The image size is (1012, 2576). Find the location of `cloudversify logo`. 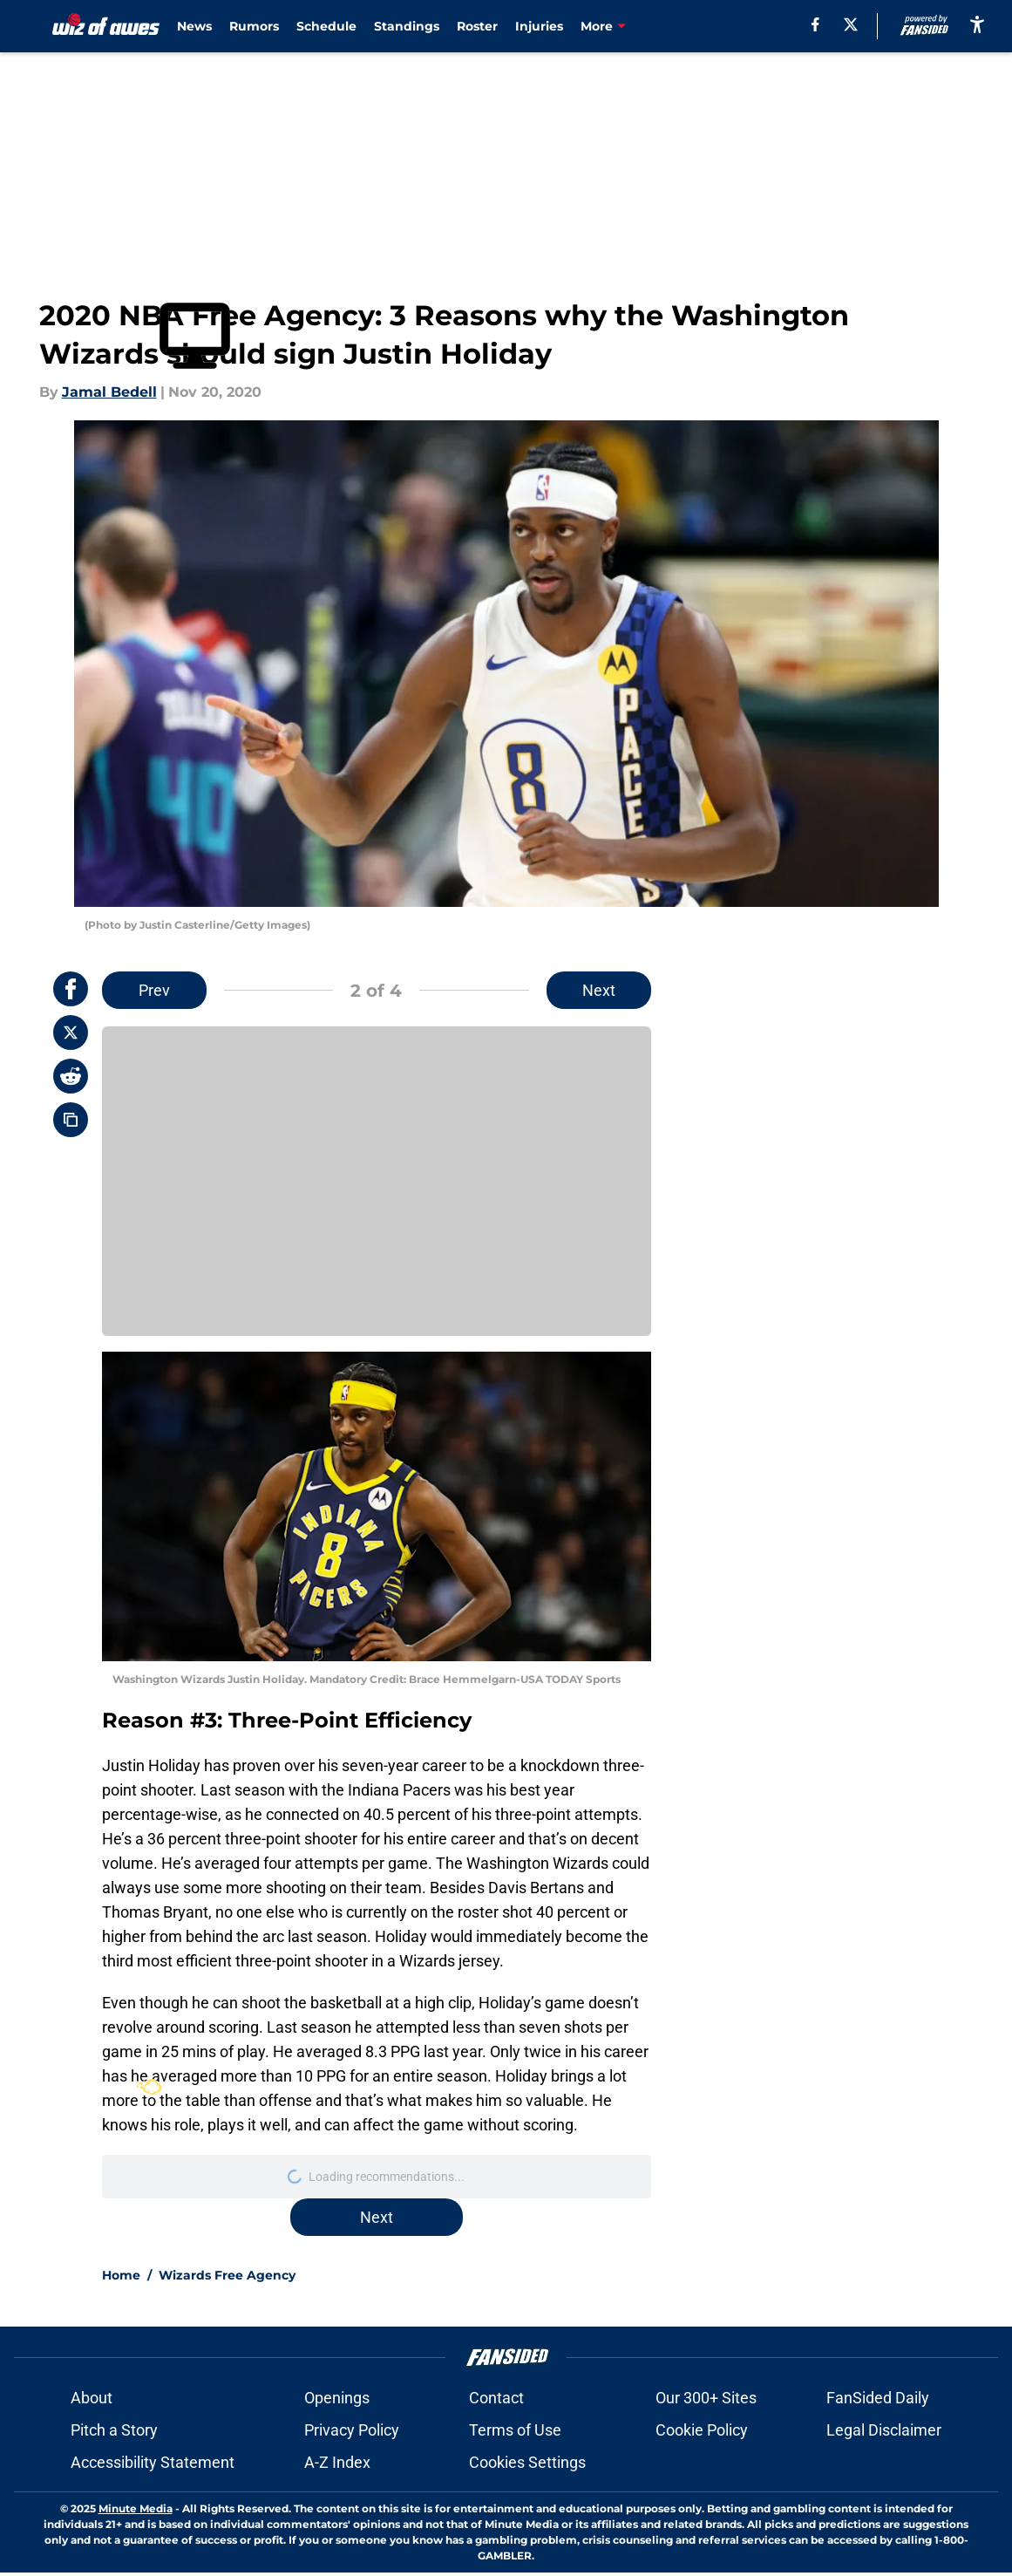

cloudversify logo is located at coordinates (149, 2087).